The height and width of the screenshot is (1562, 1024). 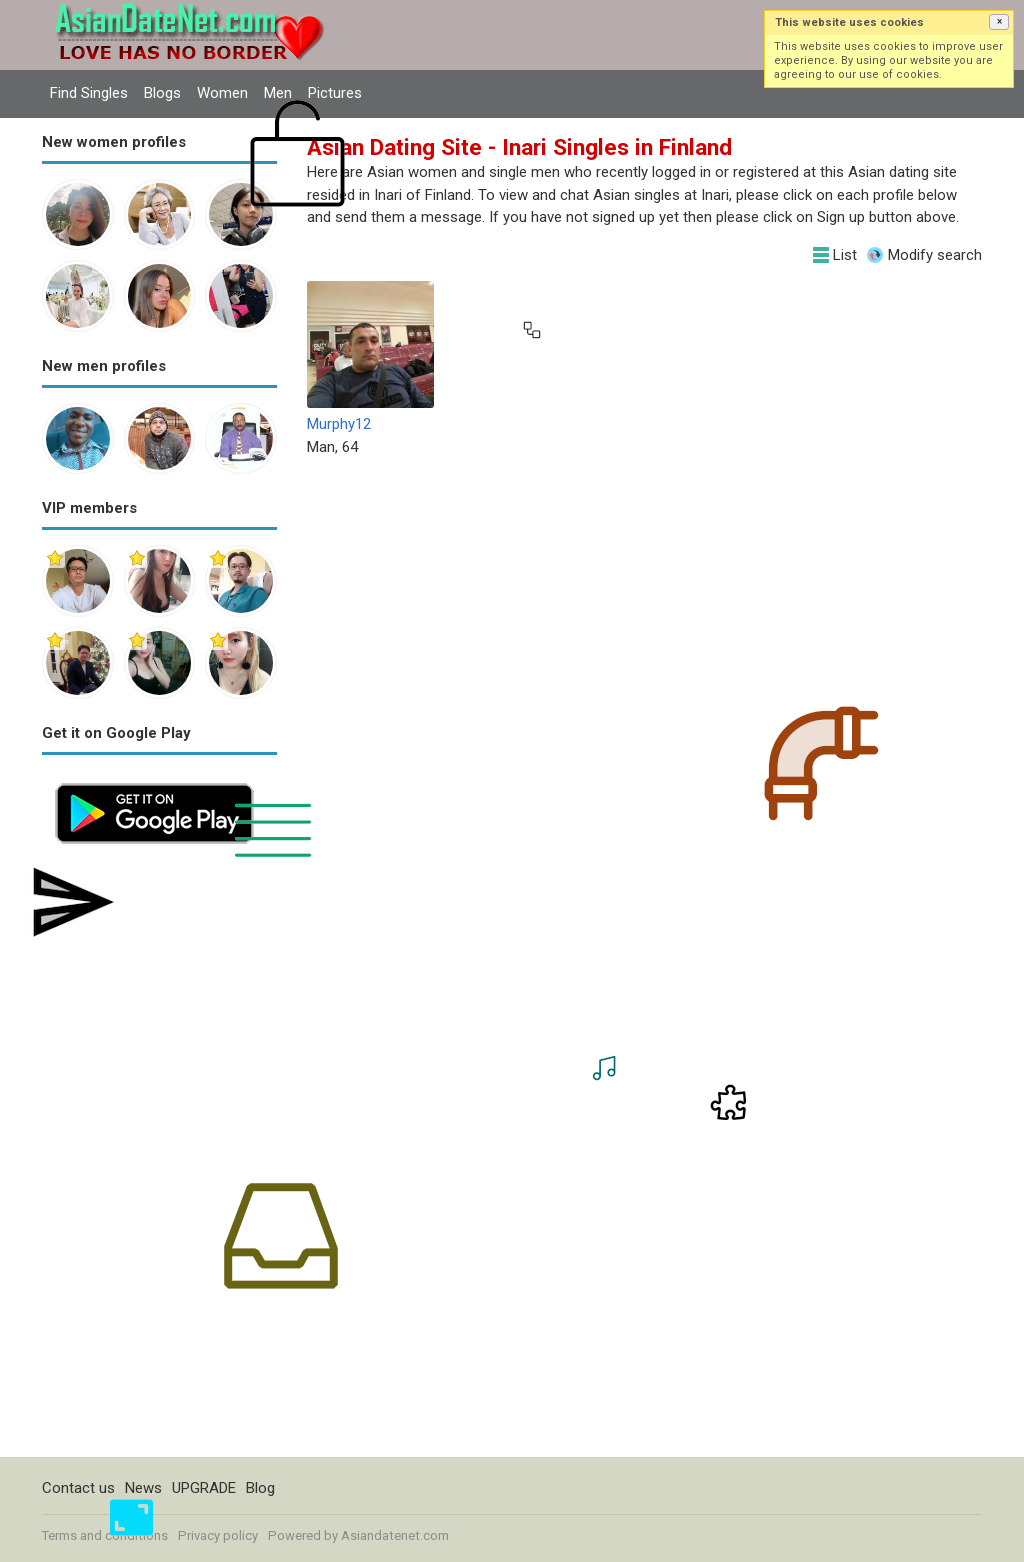 I want to click on enter fullscreen mode, so click(x=131, y=1517).